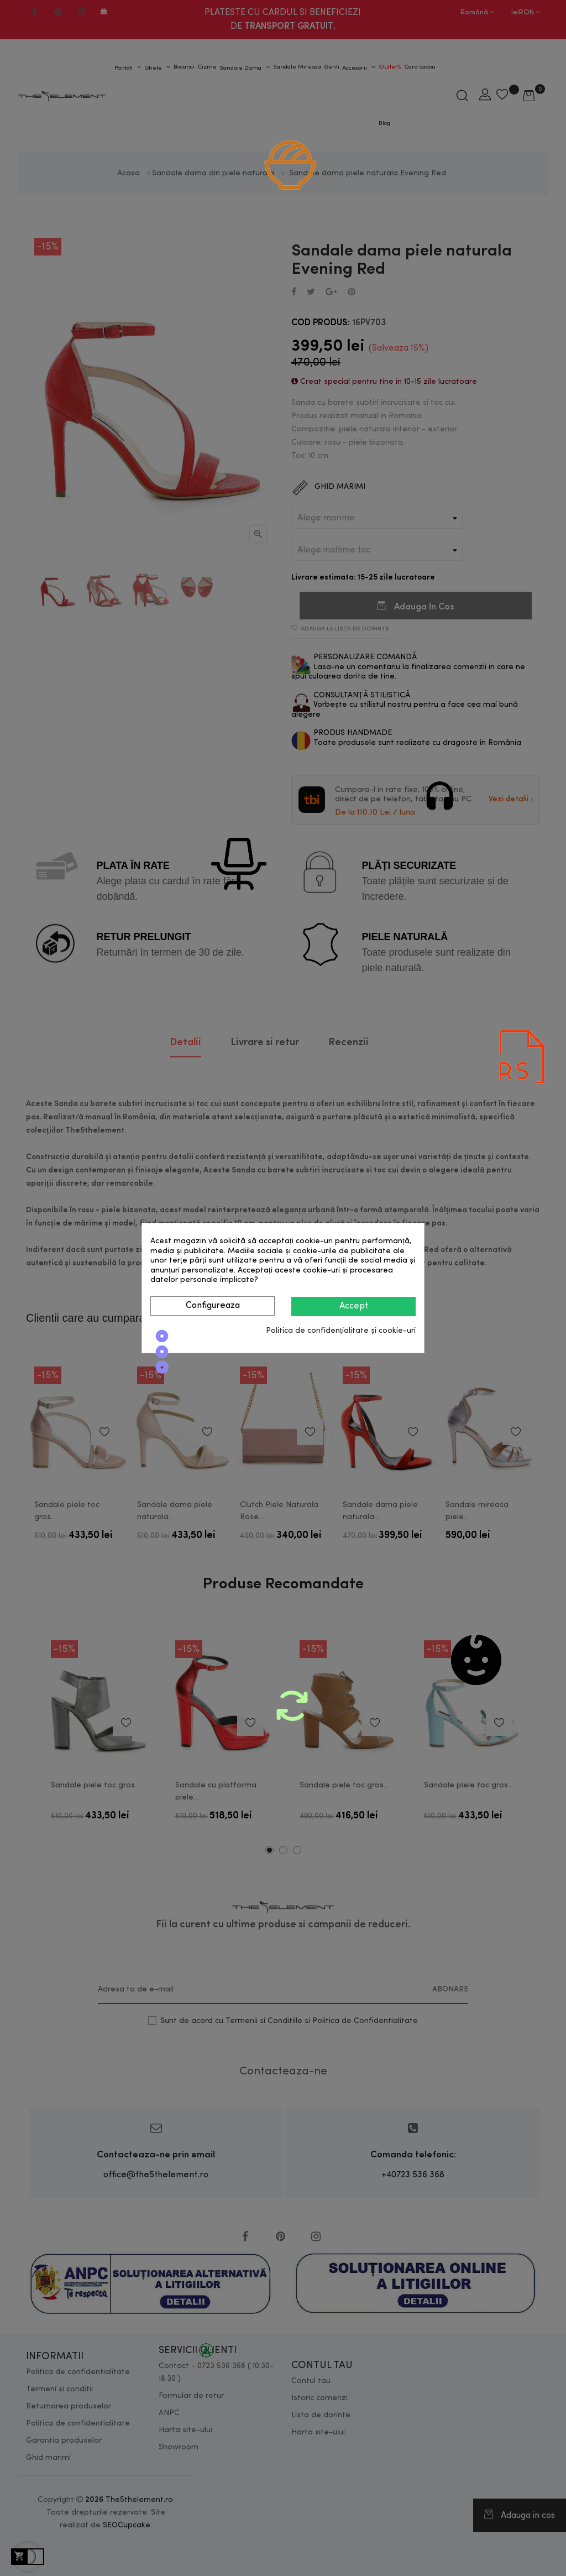 The width and height of the screenshot is (566, 2576). I want to click on view food or meal options, so click(290, 166).